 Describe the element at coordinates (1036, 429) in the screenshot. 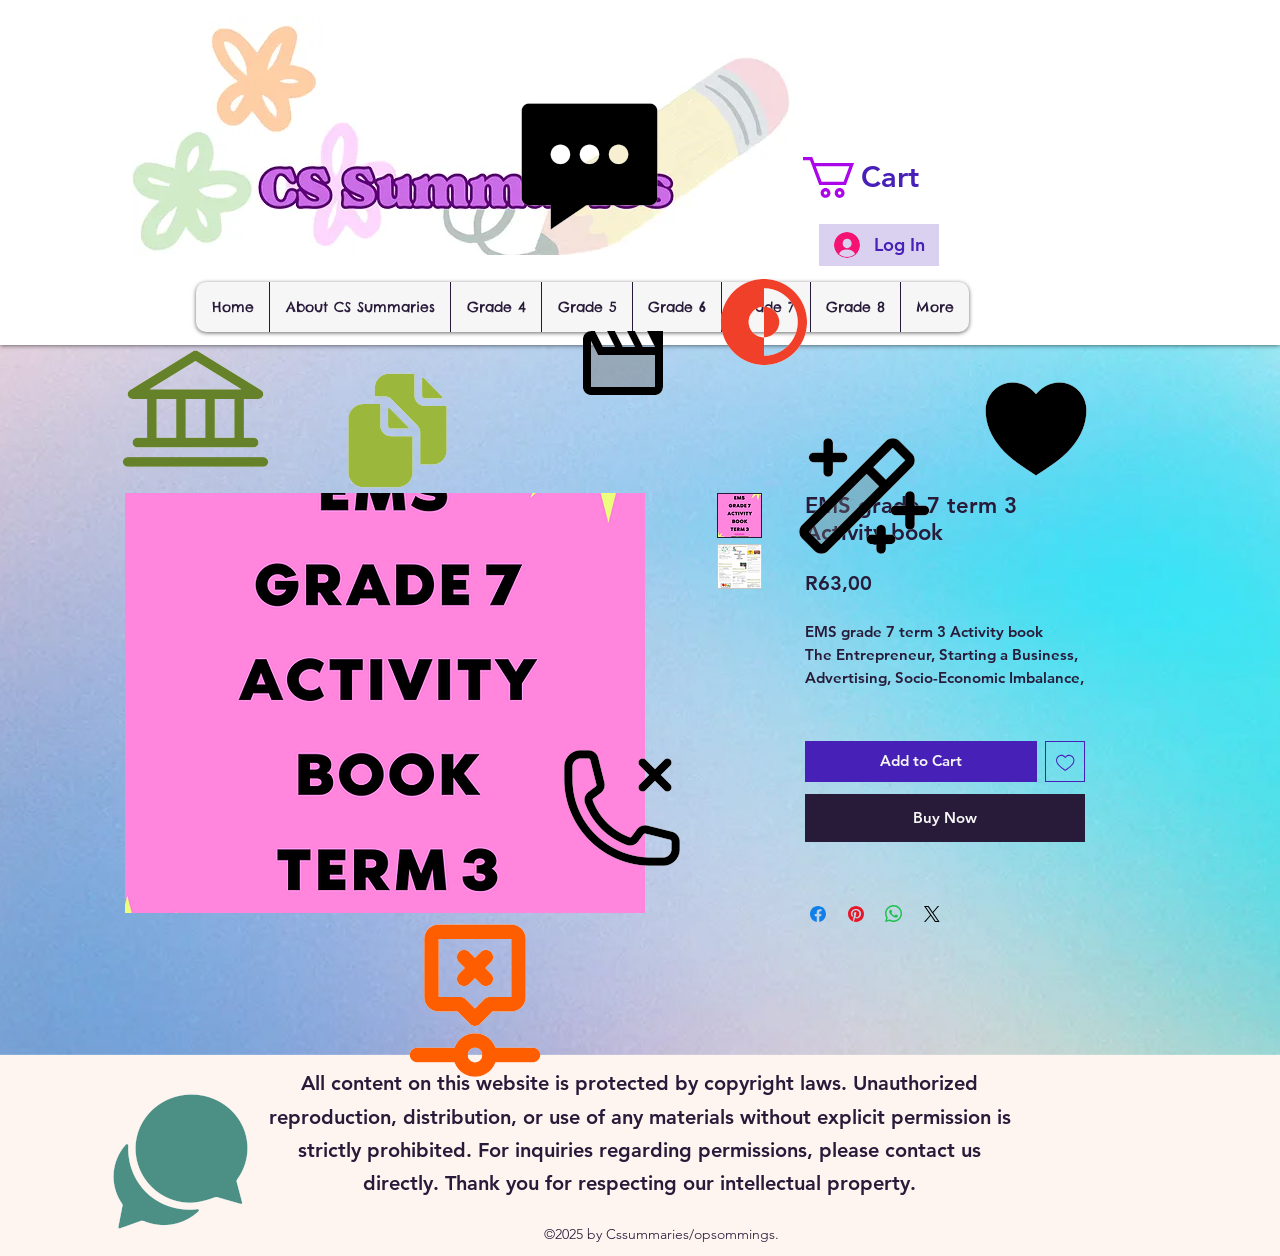

I see `add to favorites` at that location.